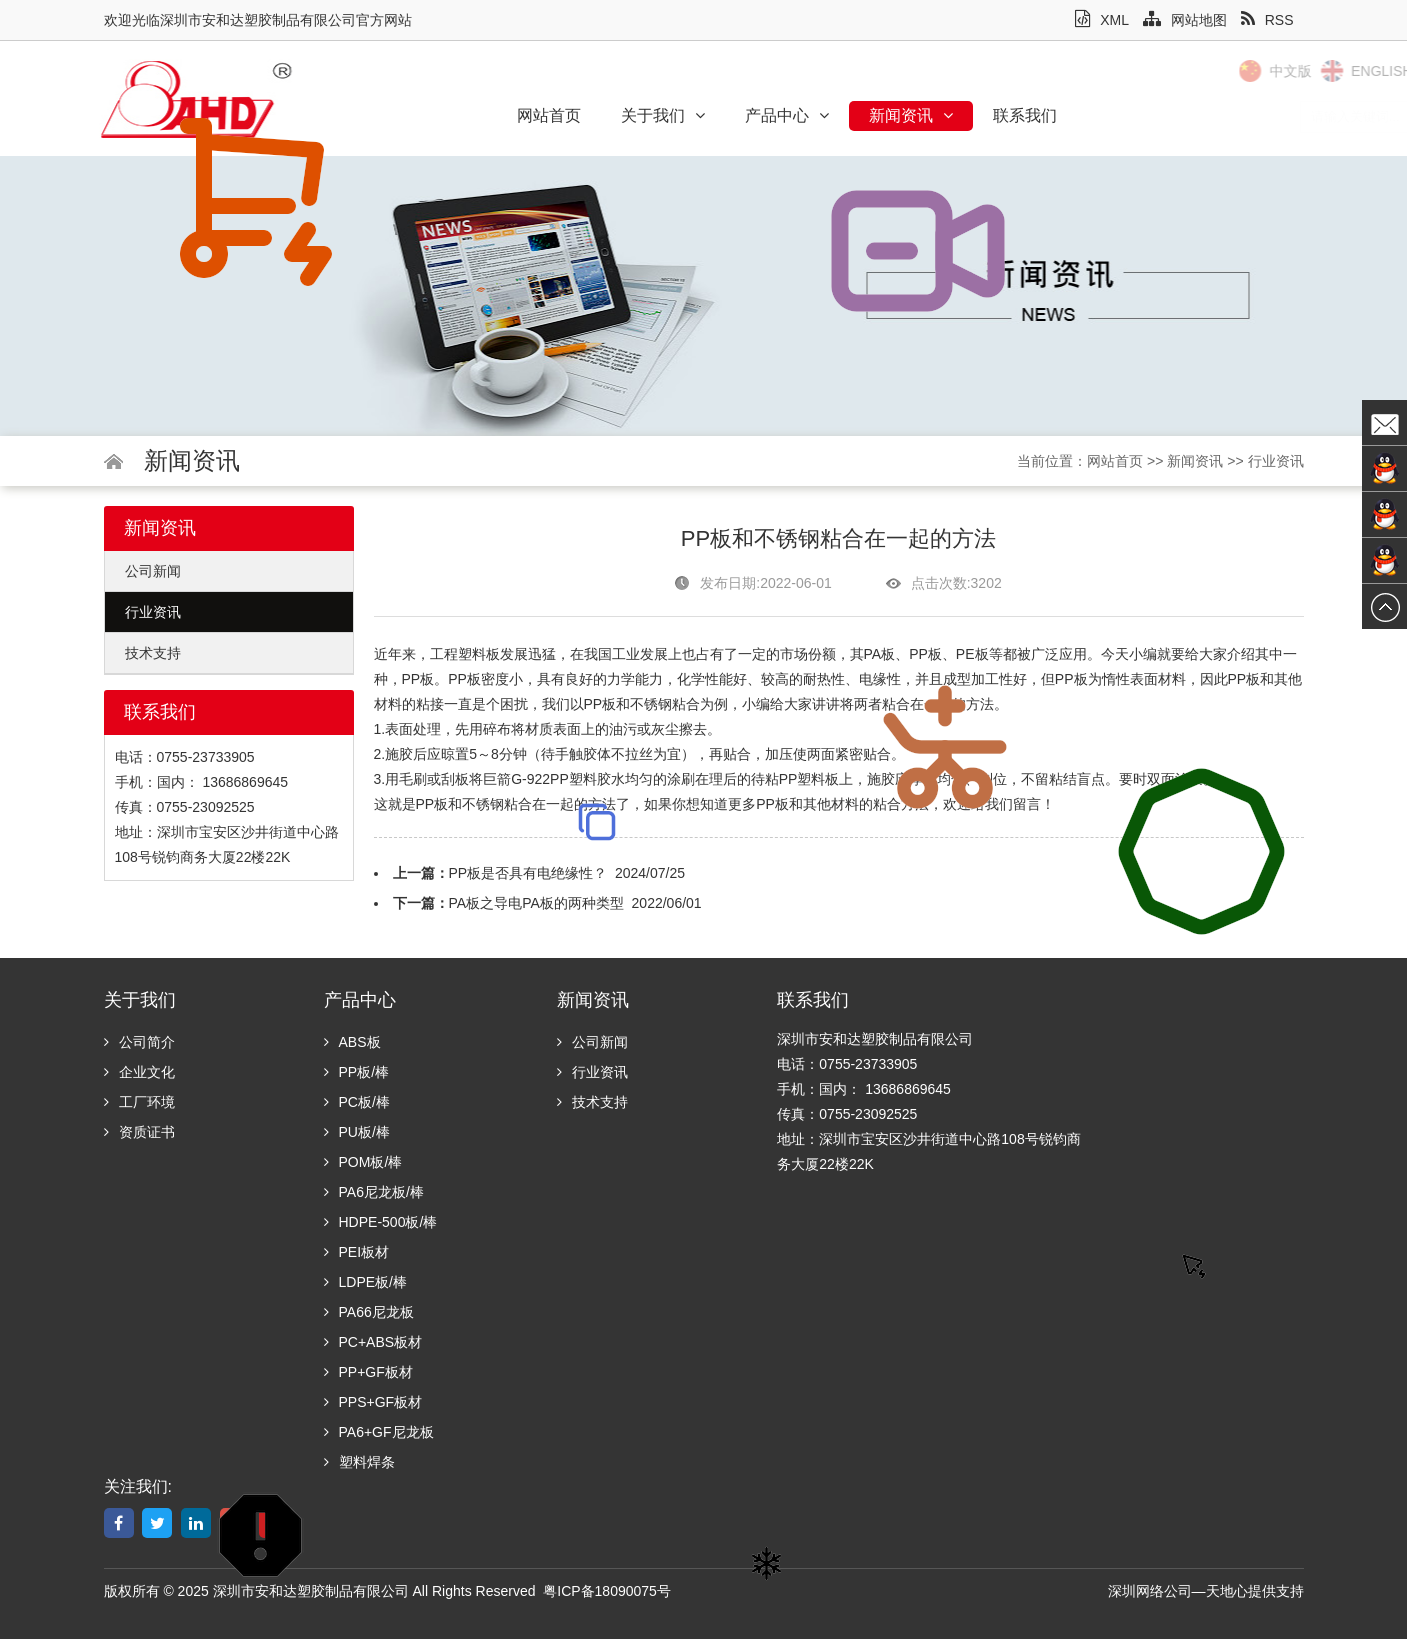  I want to click on indicates cold or freezing temperature setting, so click(766, 1563).